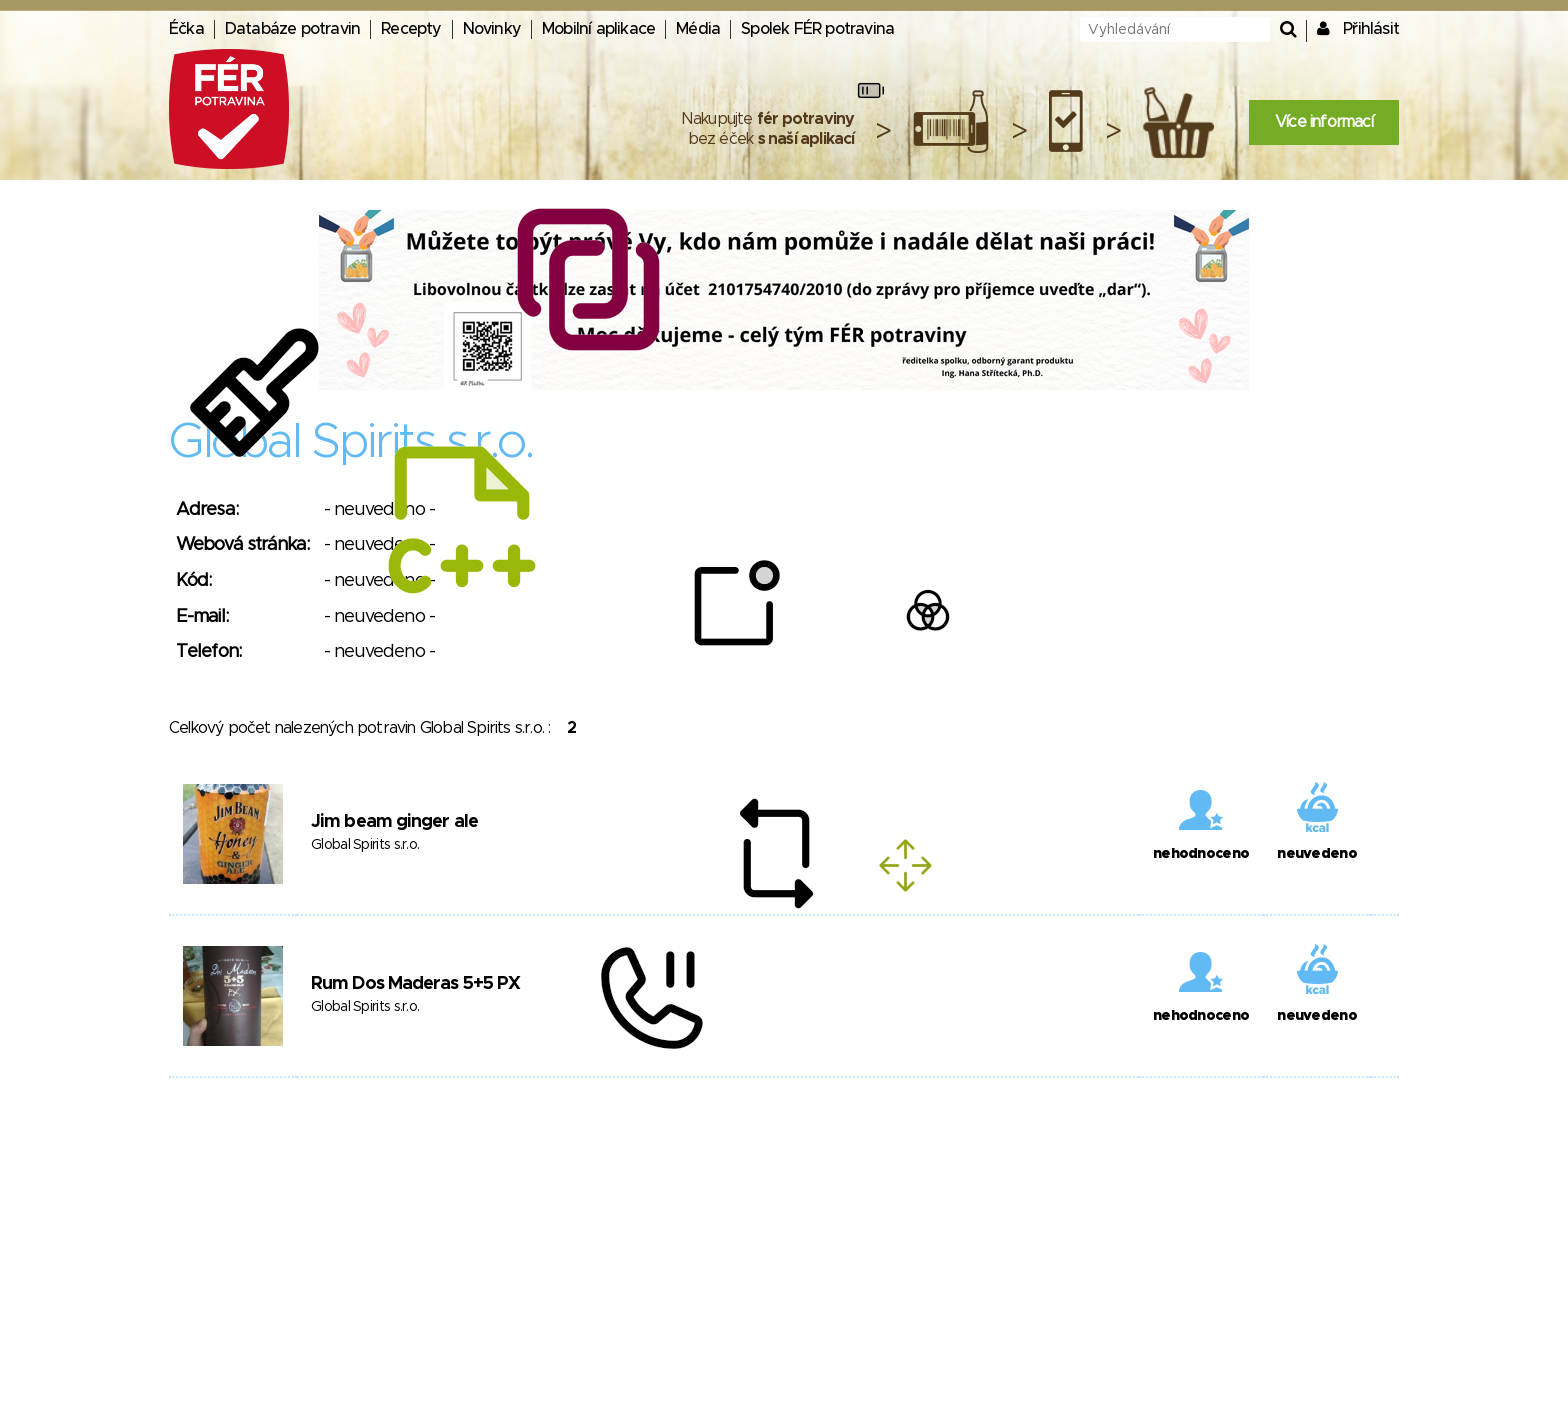  I want to click on put current call on hold, so click(654, 996).